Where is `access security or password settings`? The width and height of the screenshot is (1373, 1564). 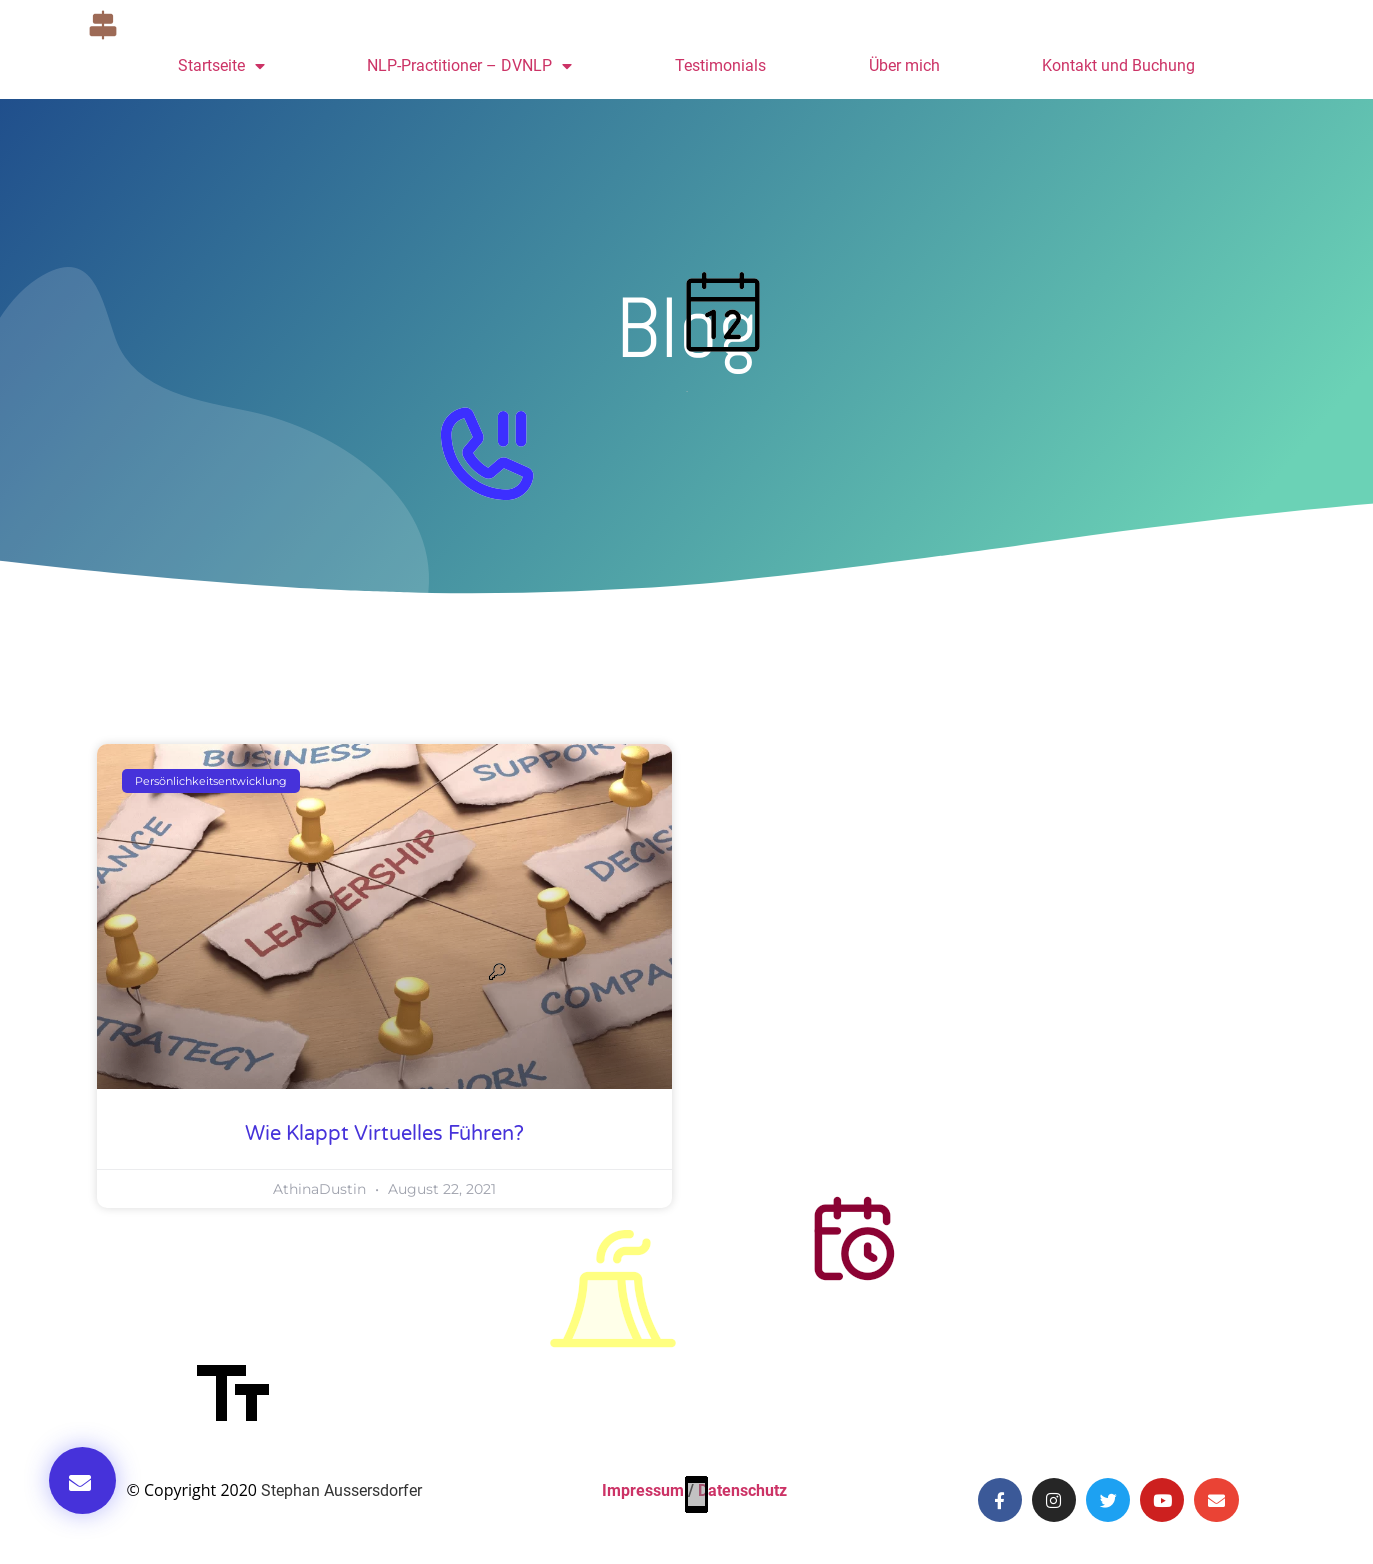 access security or password settings is located at coordinates (497, 972).